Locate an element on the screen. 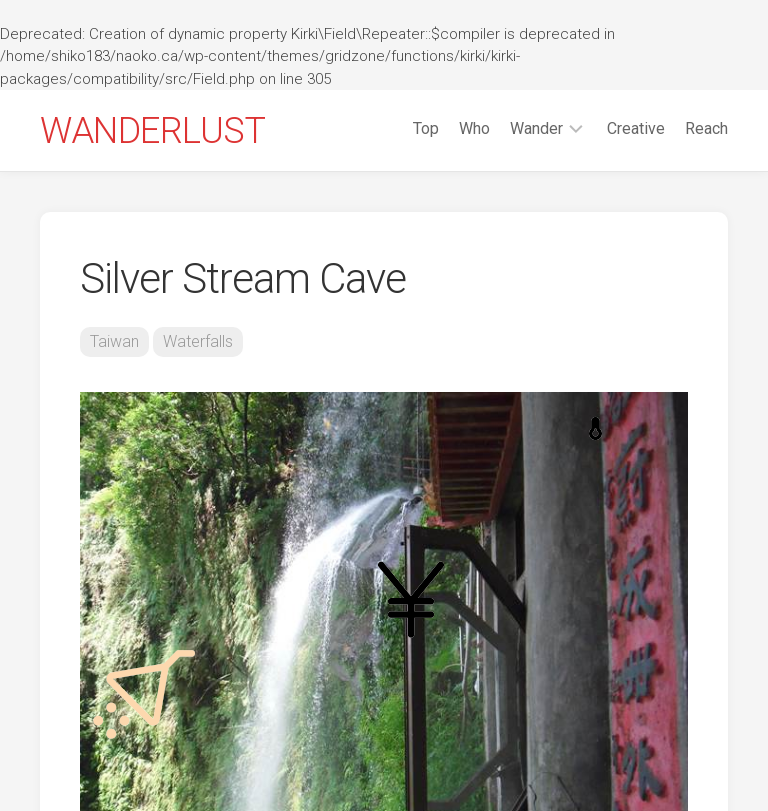 The image size is (768, 811). indicates low temperature reading is located at coordinates (595, 428).